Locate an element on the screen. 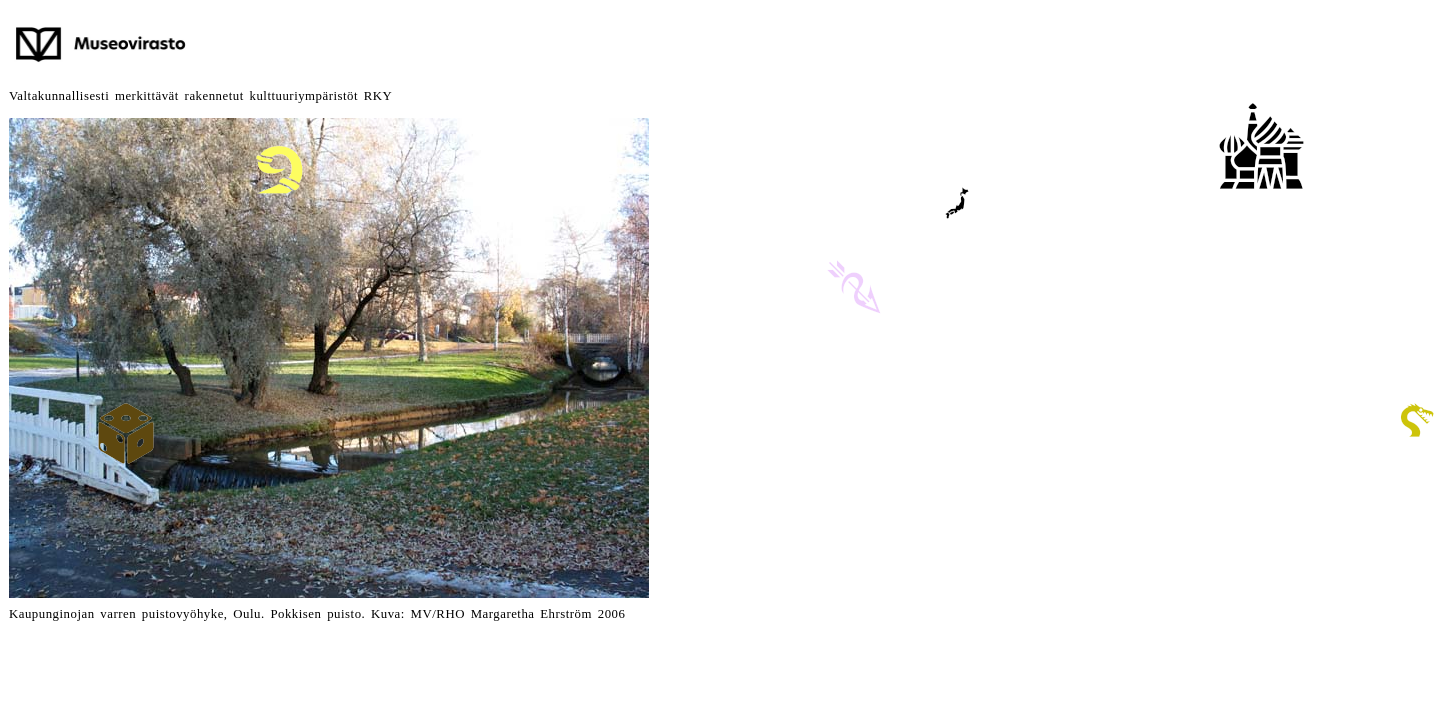 The width and height of the screenshot is (1440, 720). indicates a Moscow or Russia-related destination is located at coordinates (1261, 145).